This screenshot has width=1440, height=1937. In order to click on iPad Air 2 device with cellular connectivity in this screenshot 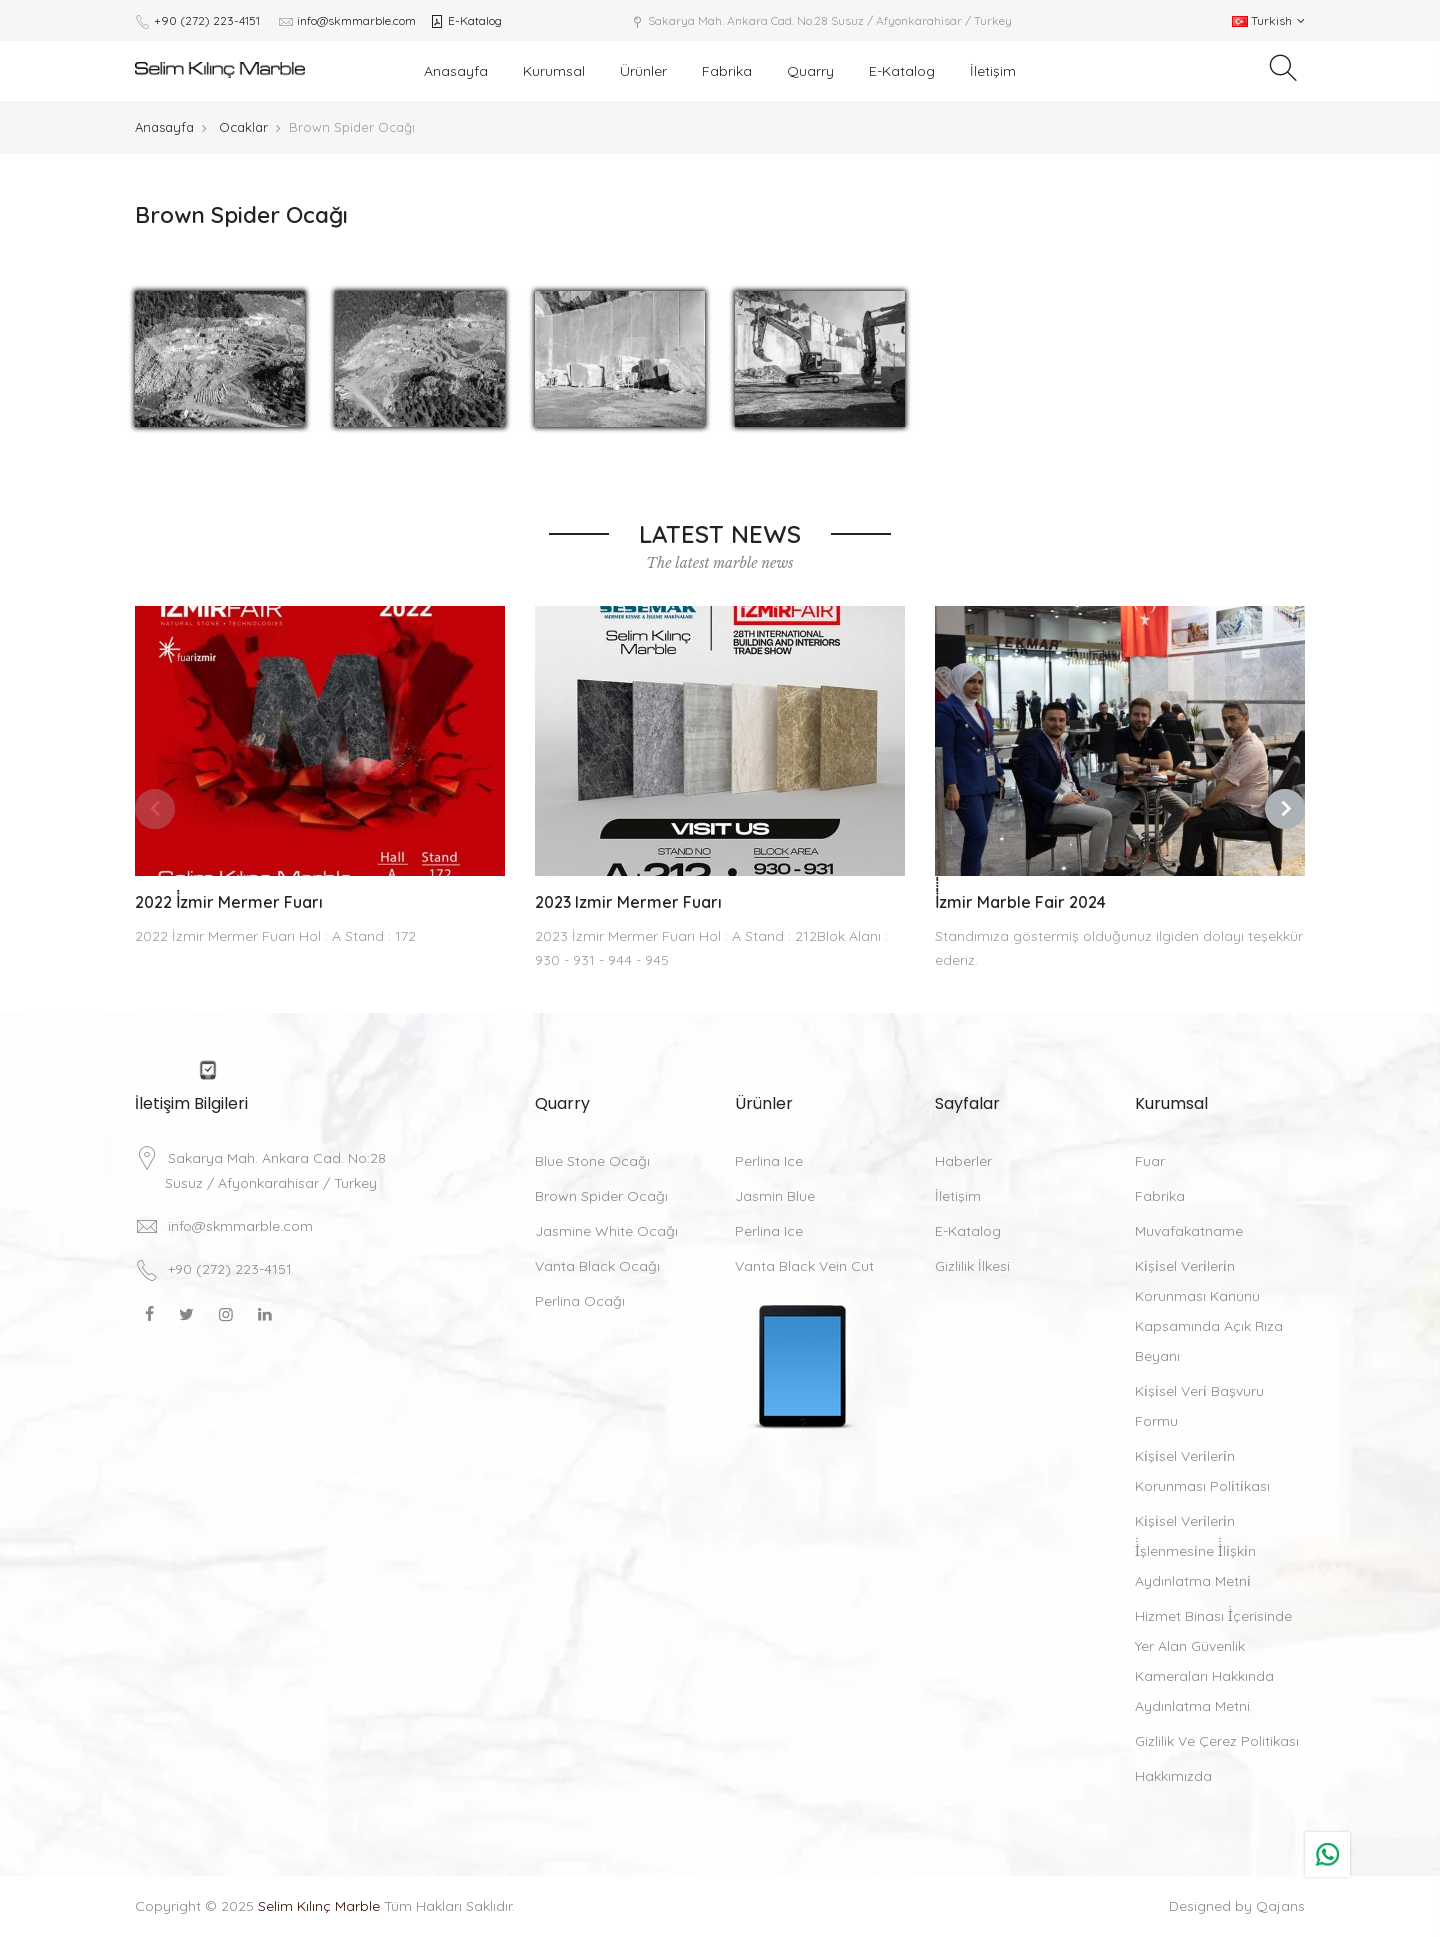, I will do `click(802, 1365)`.